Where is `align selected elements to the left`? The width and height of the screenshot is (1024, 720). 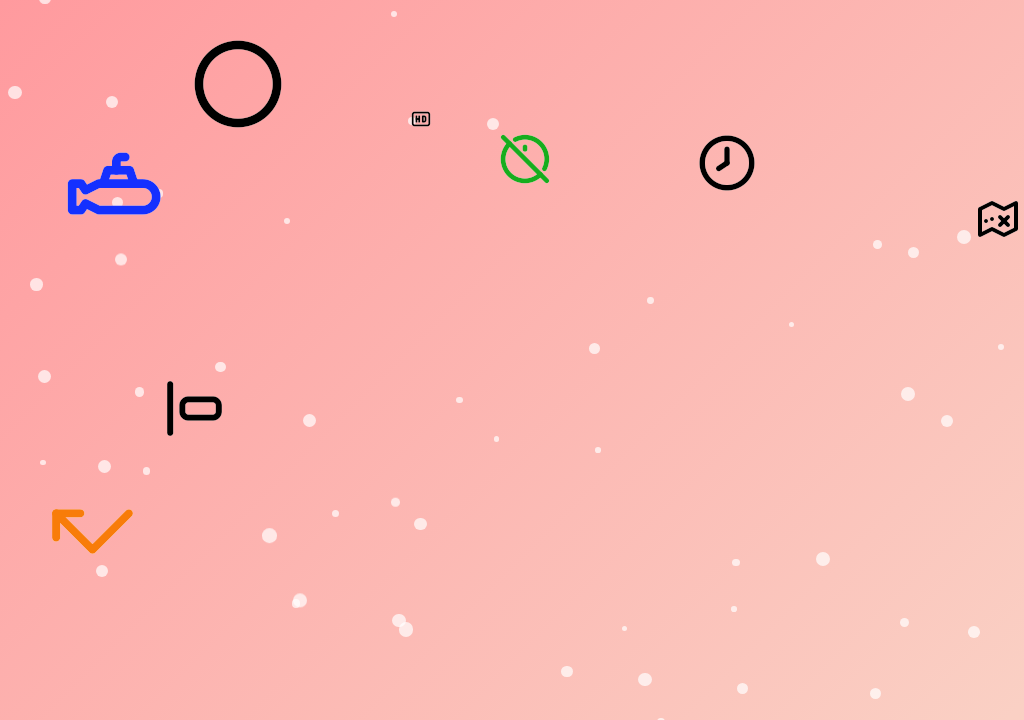 align selected elements to the left is located at coordinates (194, 408).